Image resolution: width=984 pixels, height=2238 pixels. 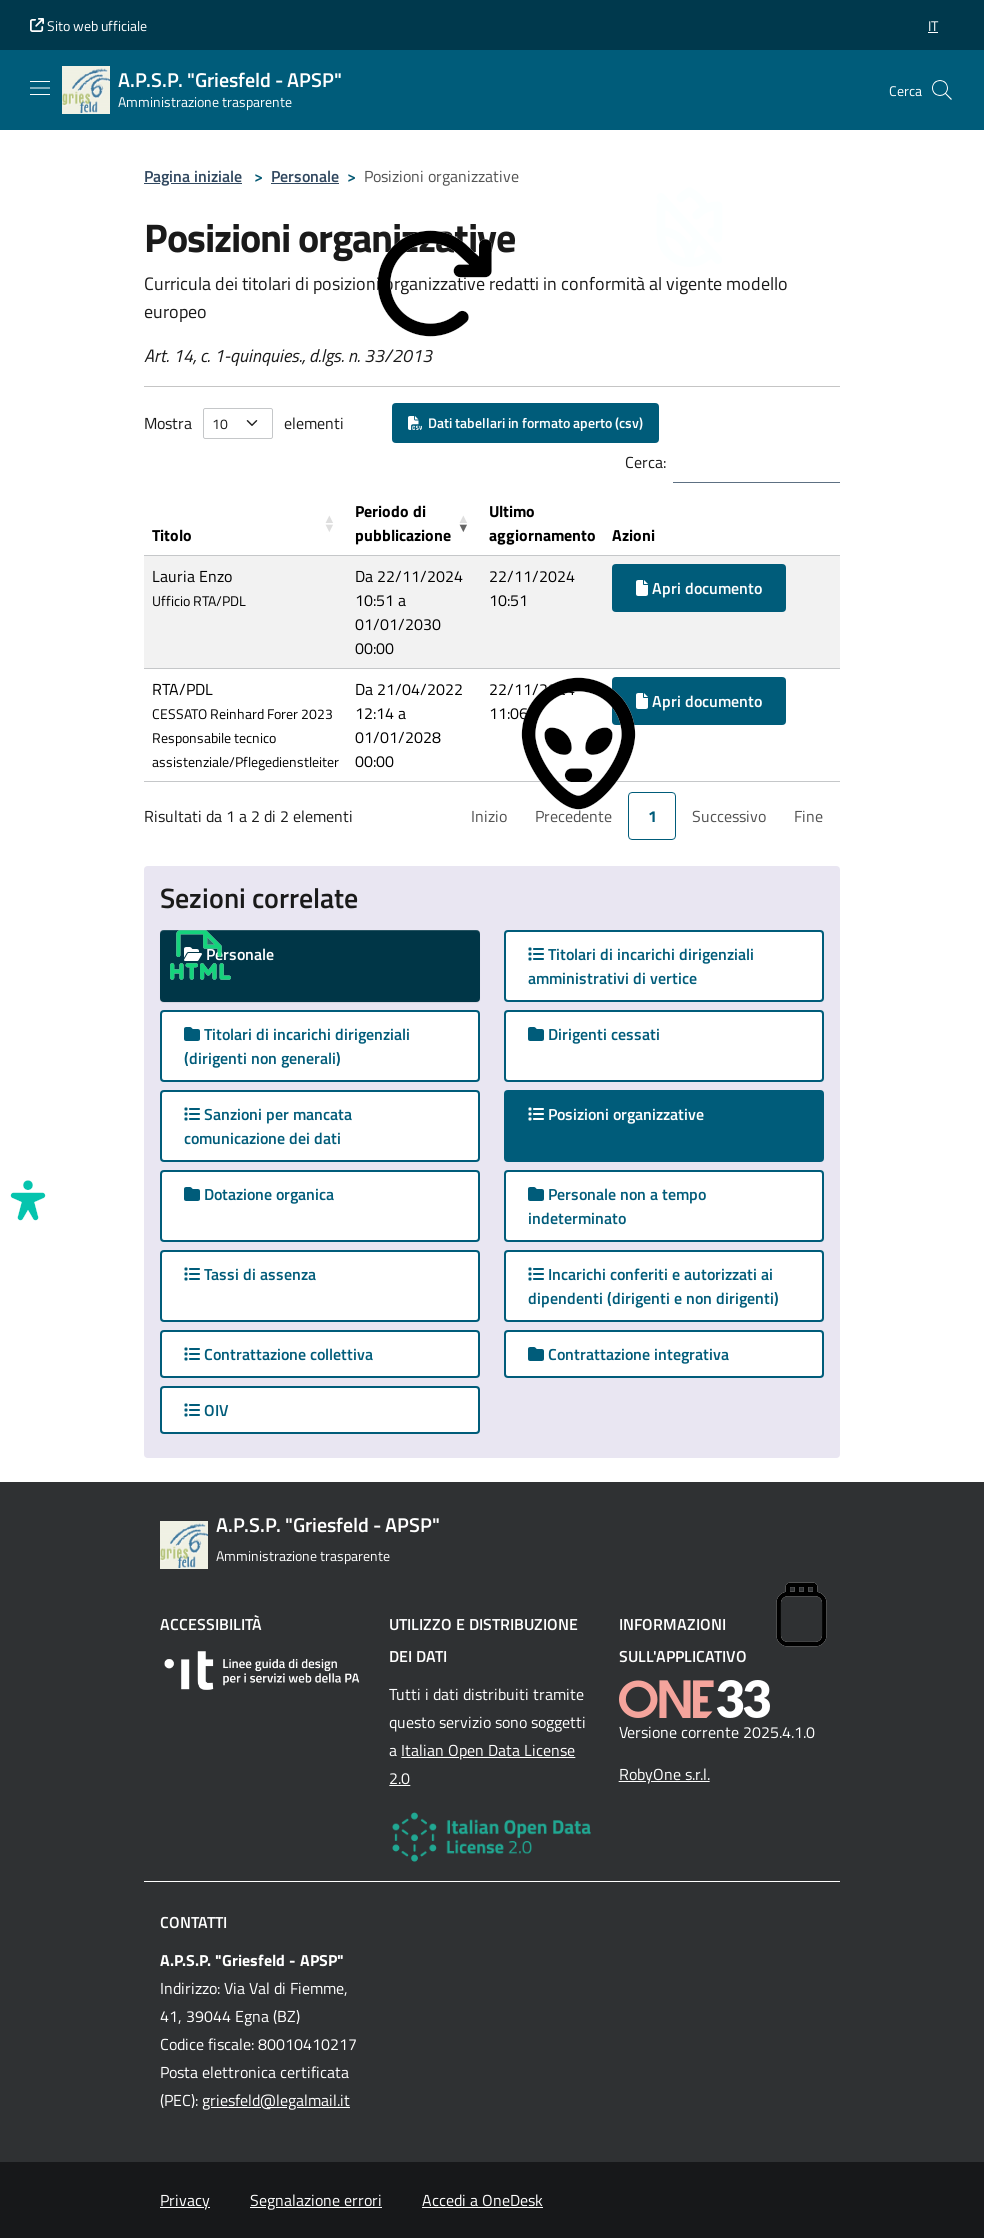 What do you see at coordinates (430, 283) in the screenshot?
I see `refresh or reload content` at bounding box center [430, 283].